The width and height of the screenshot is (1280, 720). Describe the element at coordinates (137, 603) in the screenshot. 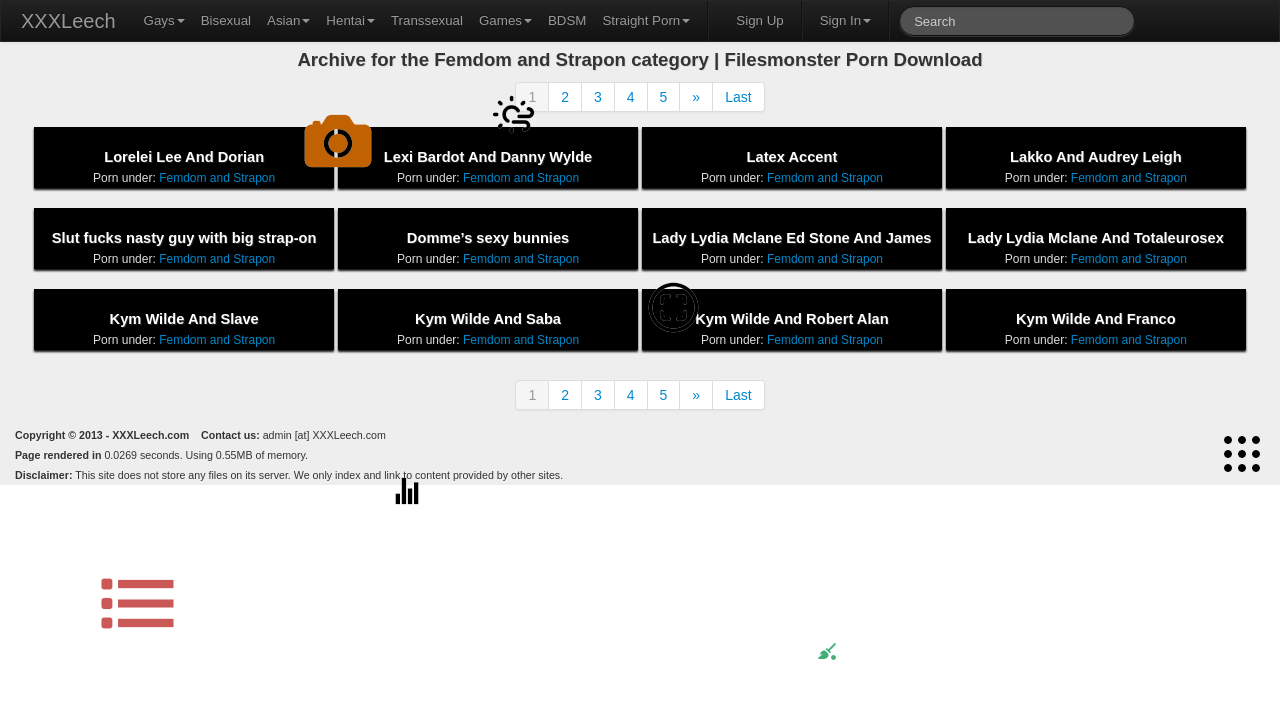

I see `view items in a list format` at that location.